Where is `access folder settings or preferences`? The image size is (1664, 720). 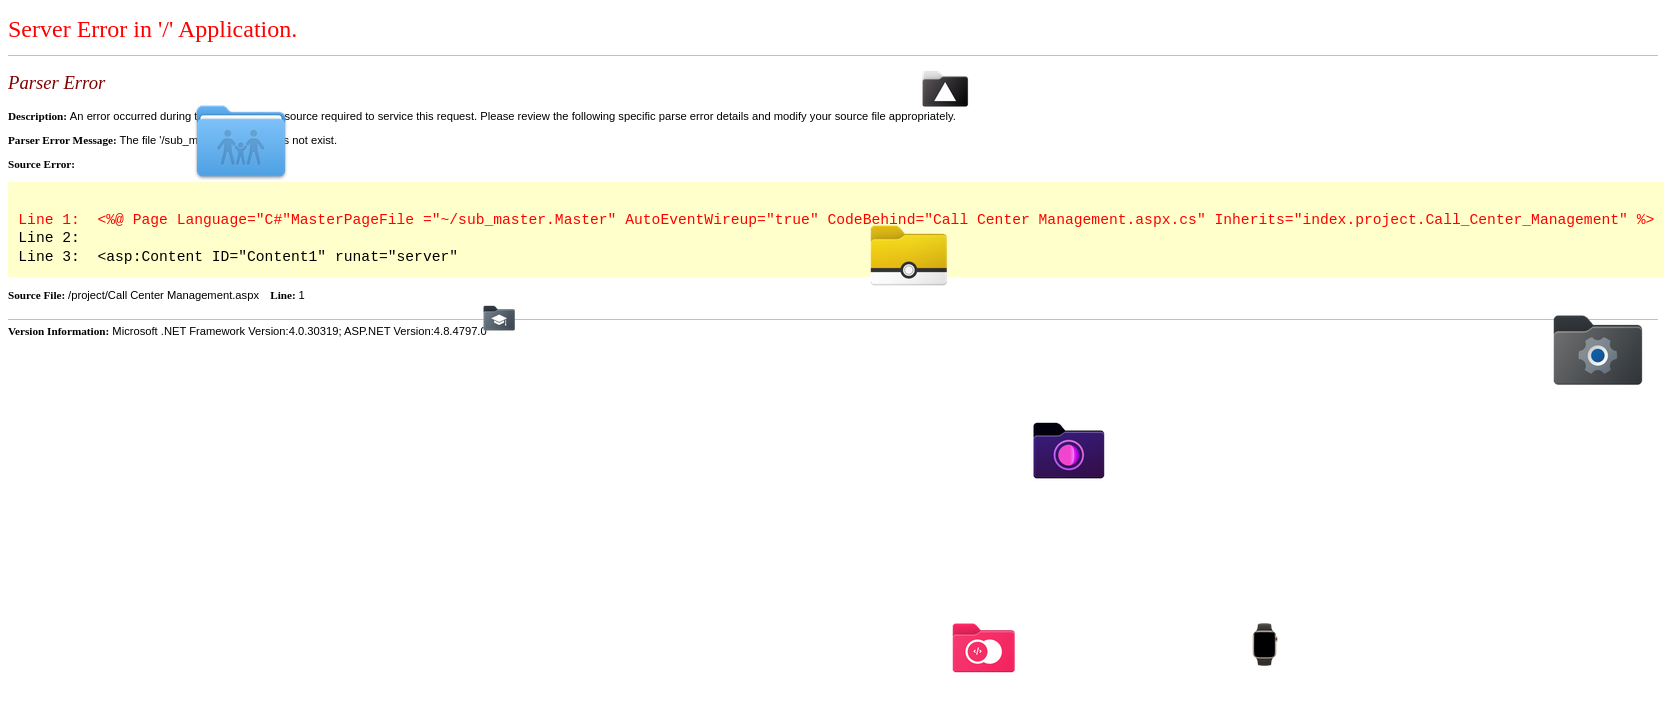 access folder settings or preferences is located at coordinates (1597, 352).